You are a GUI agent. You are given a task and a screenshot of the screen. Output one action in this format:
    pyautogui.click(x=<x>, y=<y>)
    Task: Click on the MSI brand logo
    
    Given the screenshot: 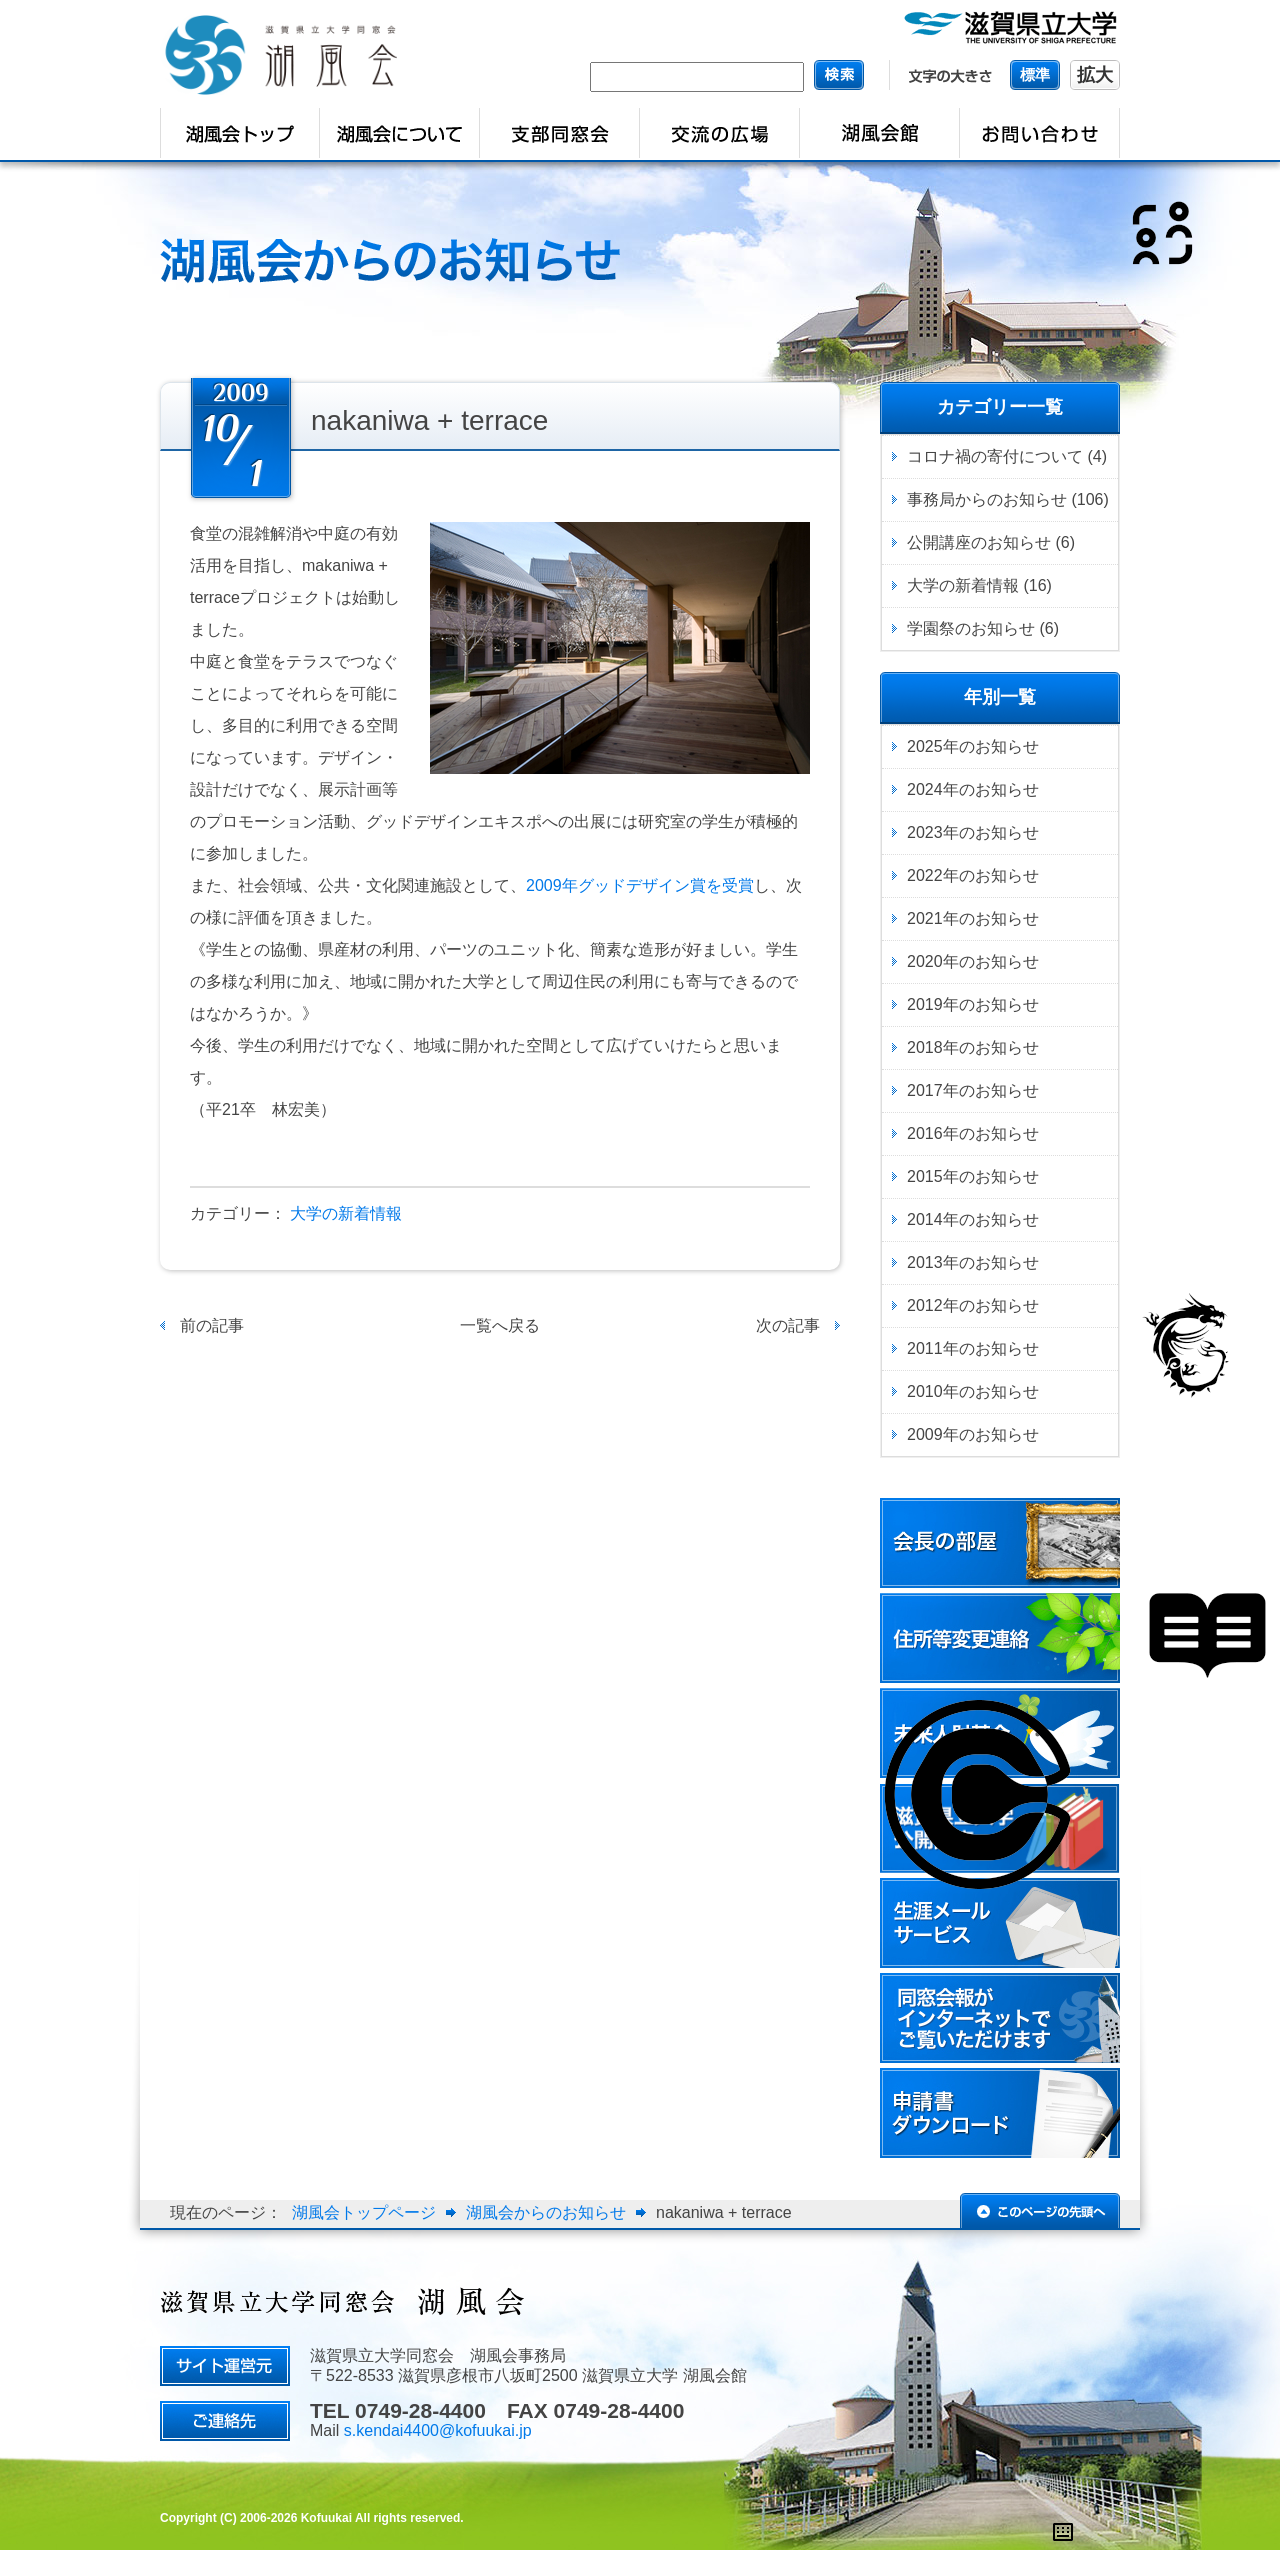 What is the action you would take?
    pyautogui.click(x=1185, y=1345)
    